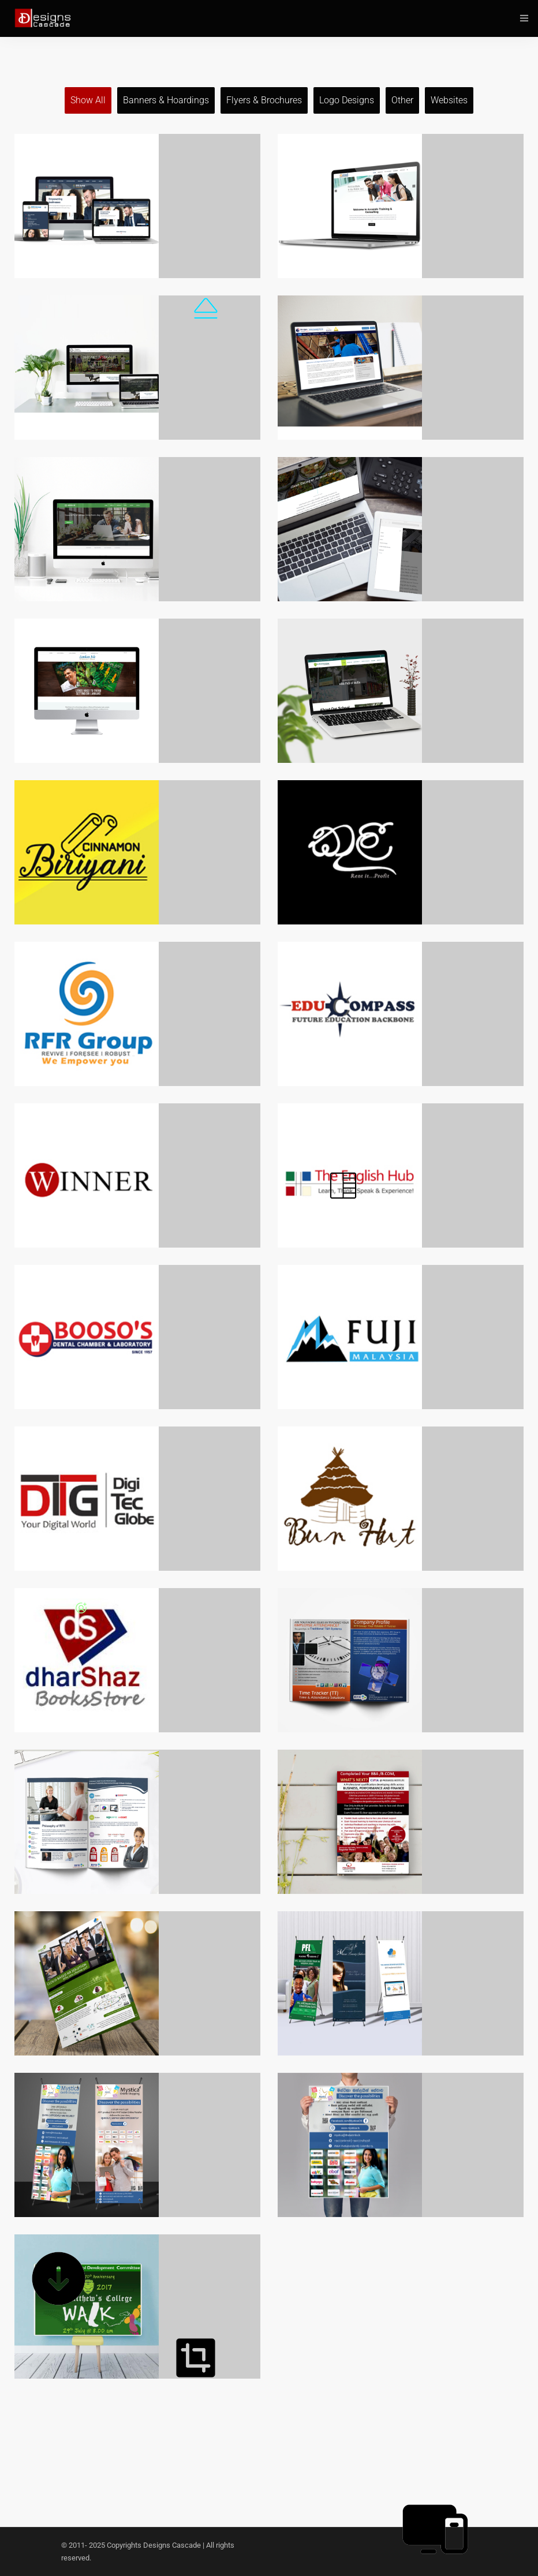  What do you see at coordinates (206, 309) in the screenshot?
I see `eject media or disc` at bounding box center [206, 309].